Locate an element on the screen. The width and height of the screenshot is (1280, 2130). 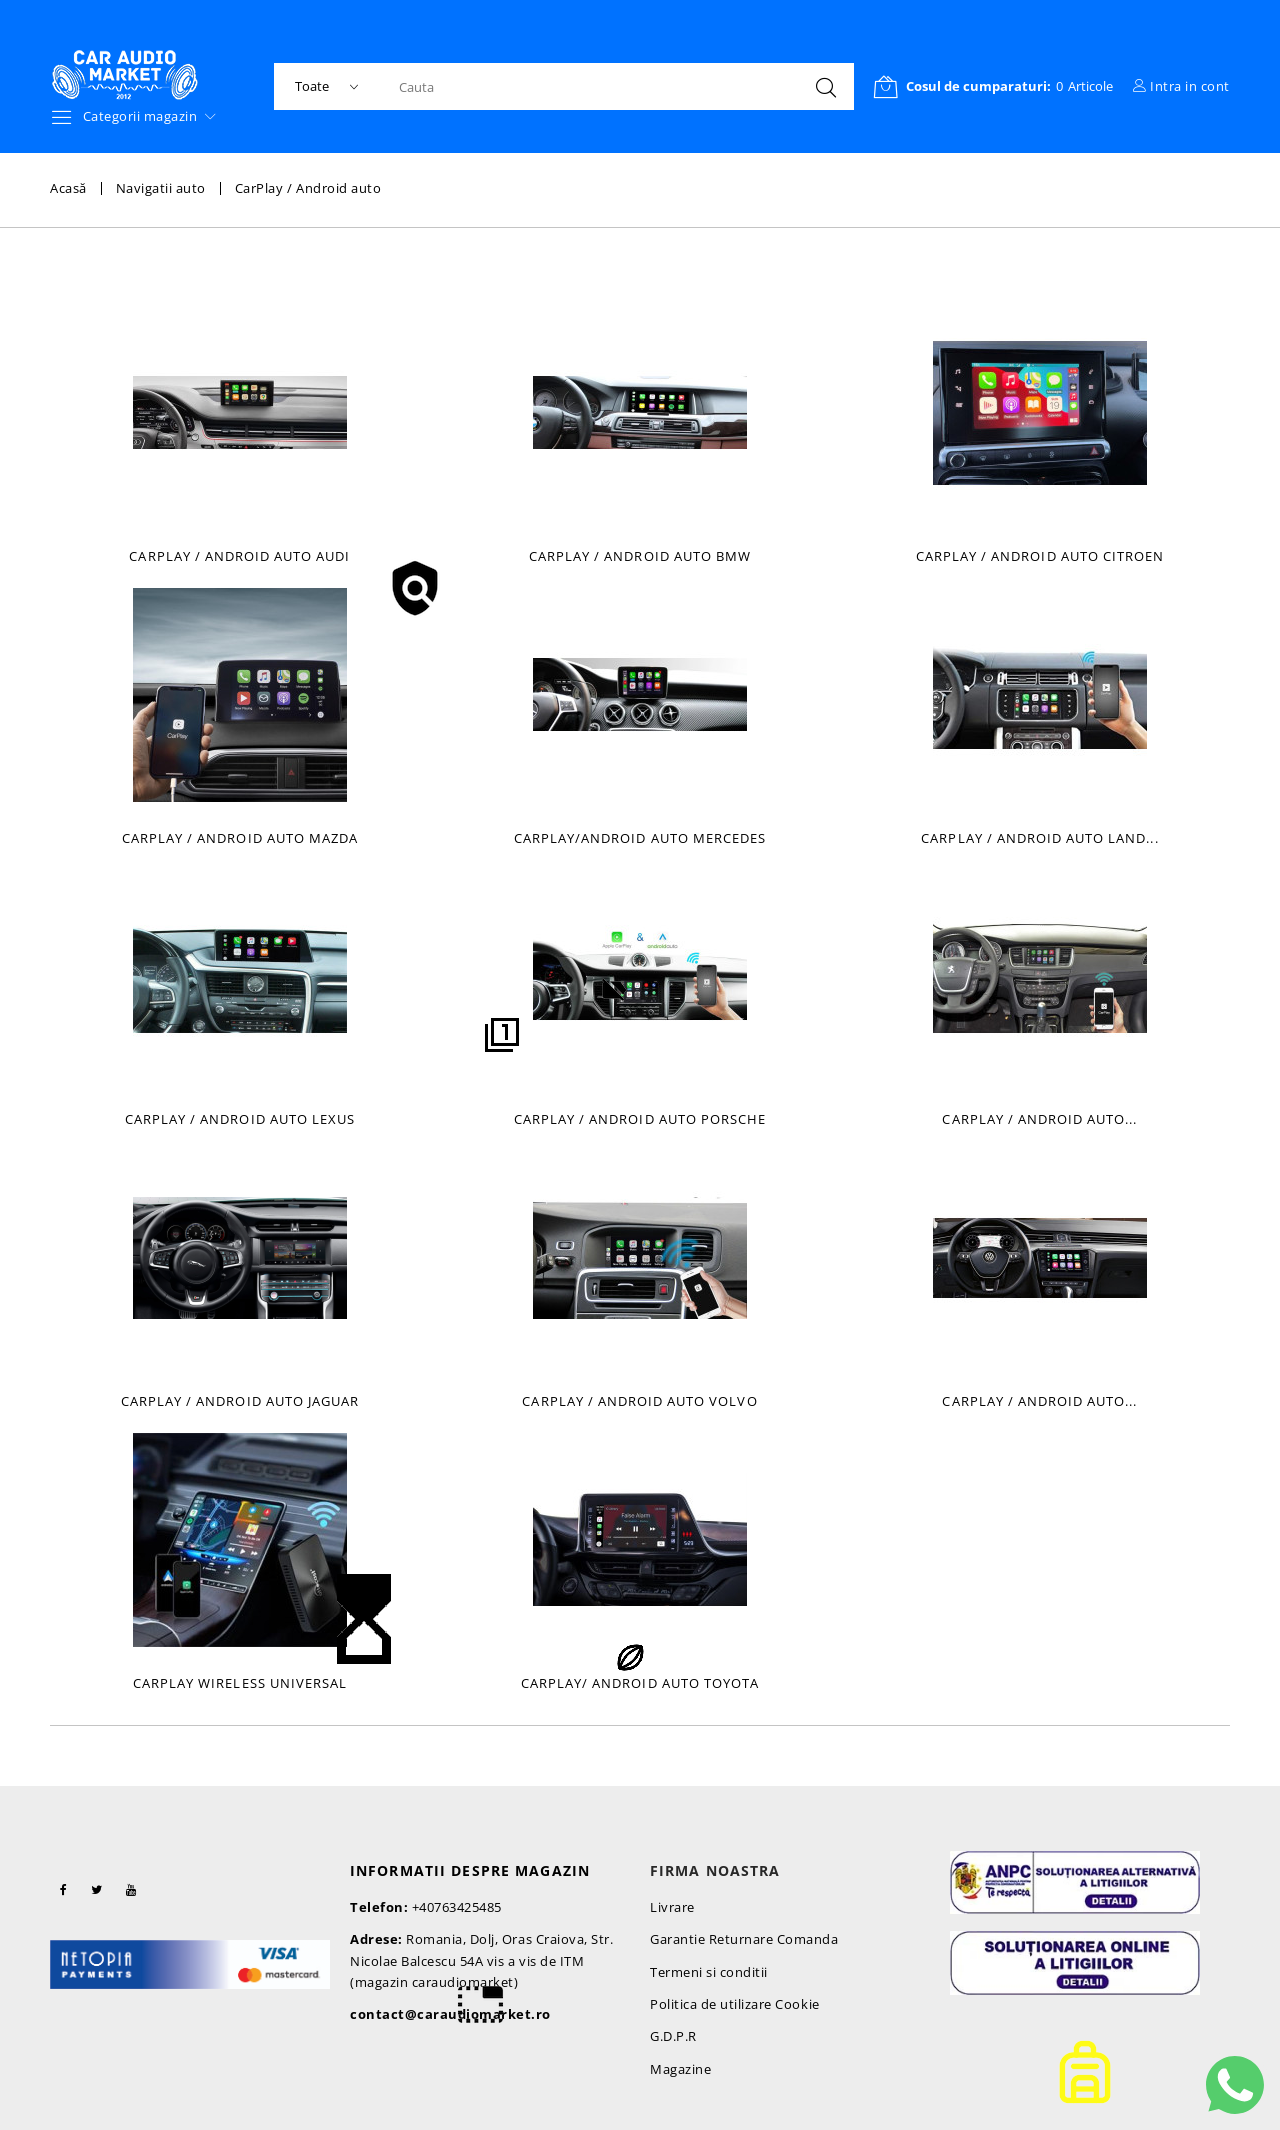
indicates time remaining or process in progress is located at coordinates (364, 1619).